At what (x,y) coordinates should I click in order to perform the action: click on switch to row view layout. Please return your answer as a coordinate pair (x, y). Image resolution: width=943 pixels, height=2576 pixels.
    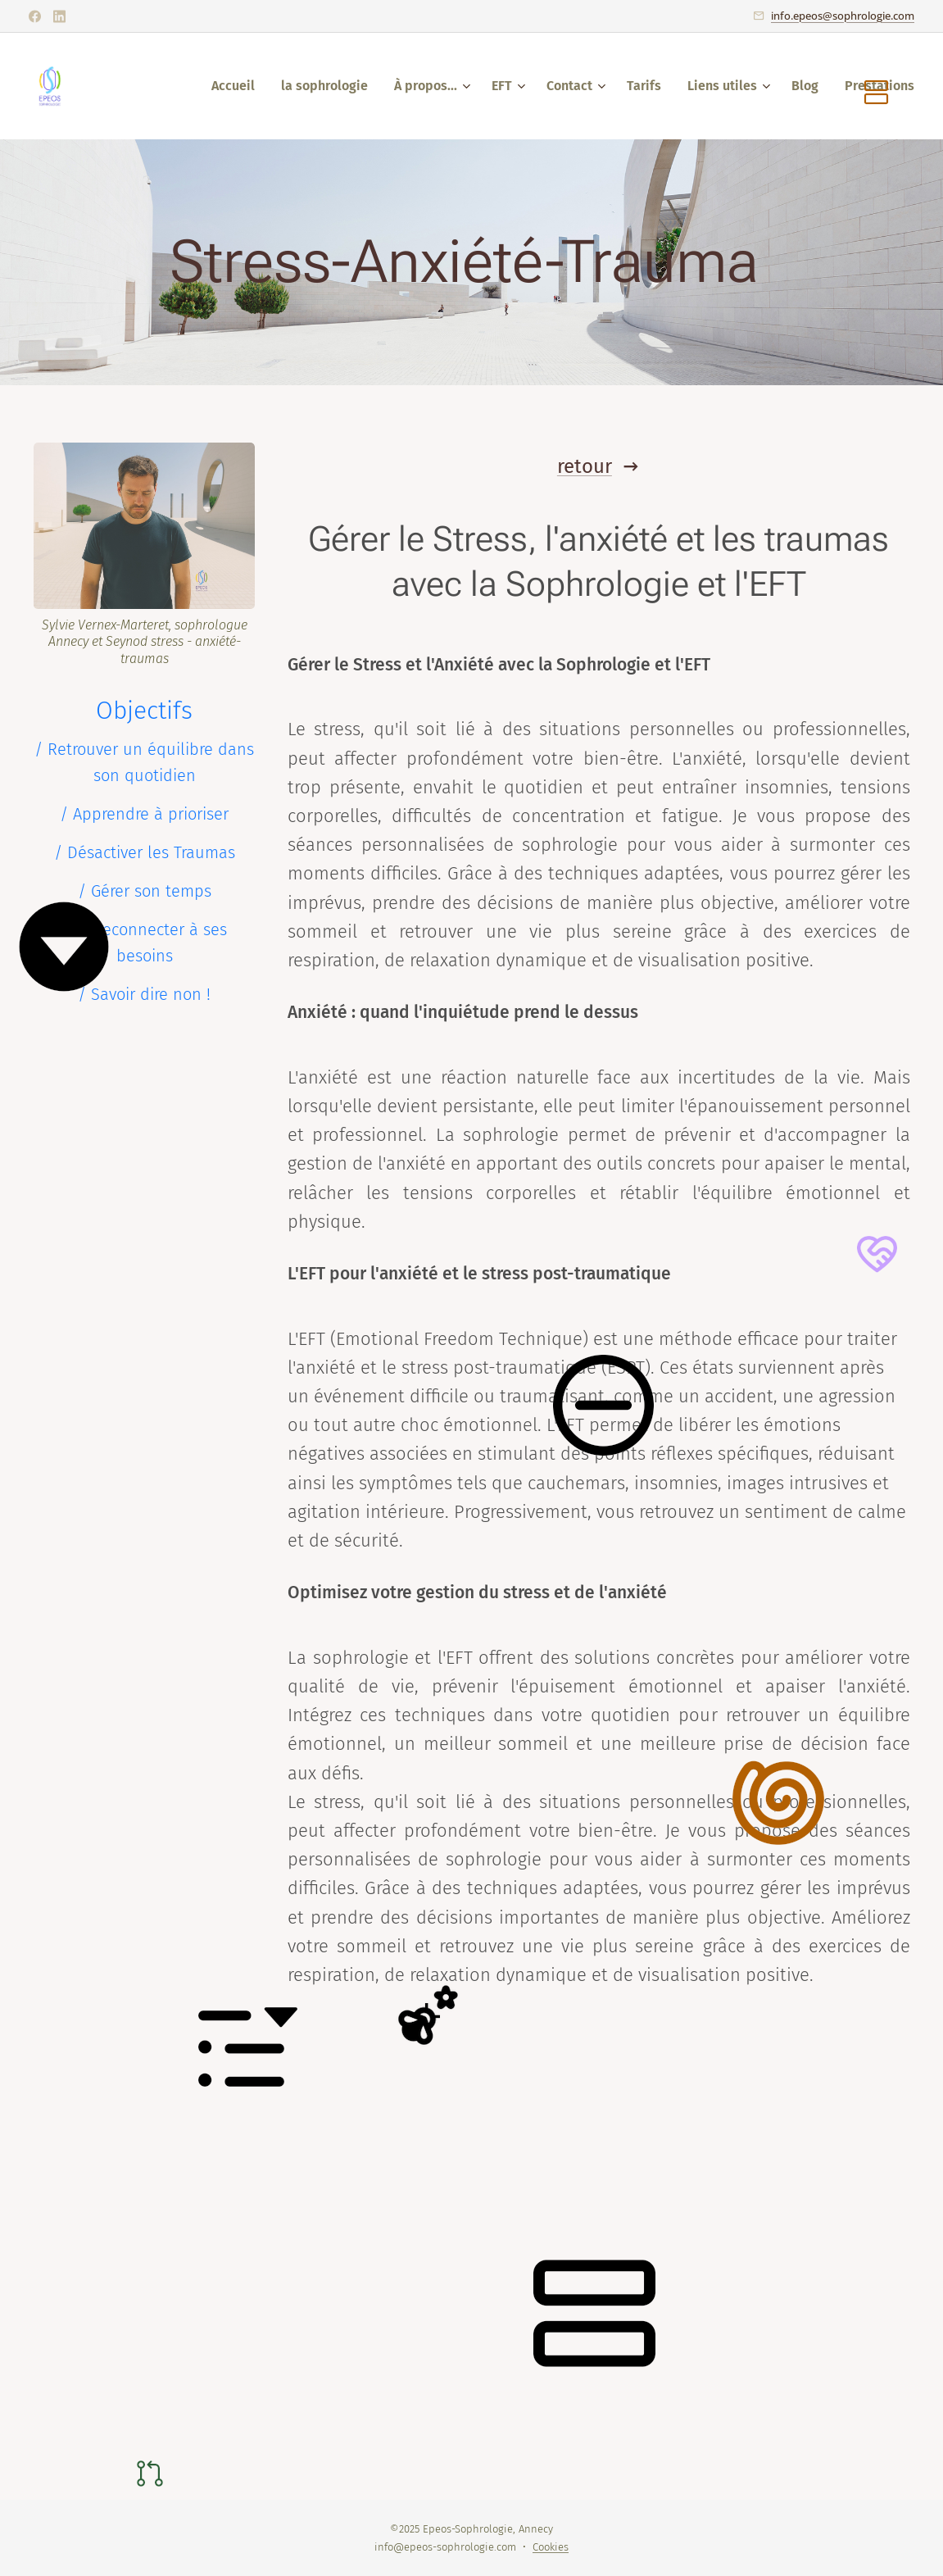
    Looking at the image, I should click on (876, 92).